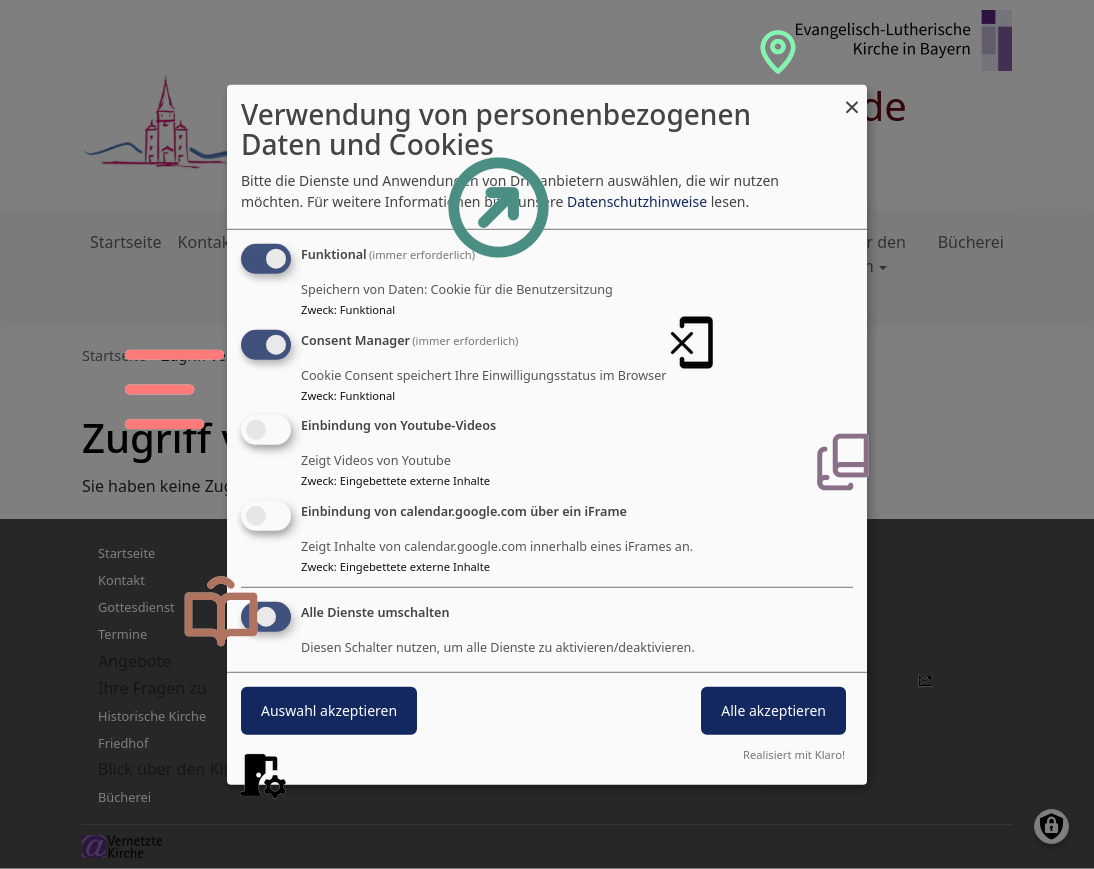 The height and width of the screenshot is (869, 1094). Describe the element at coordinates (261, 775) in the screenshot. I see `adjust room or space settings` at that location.